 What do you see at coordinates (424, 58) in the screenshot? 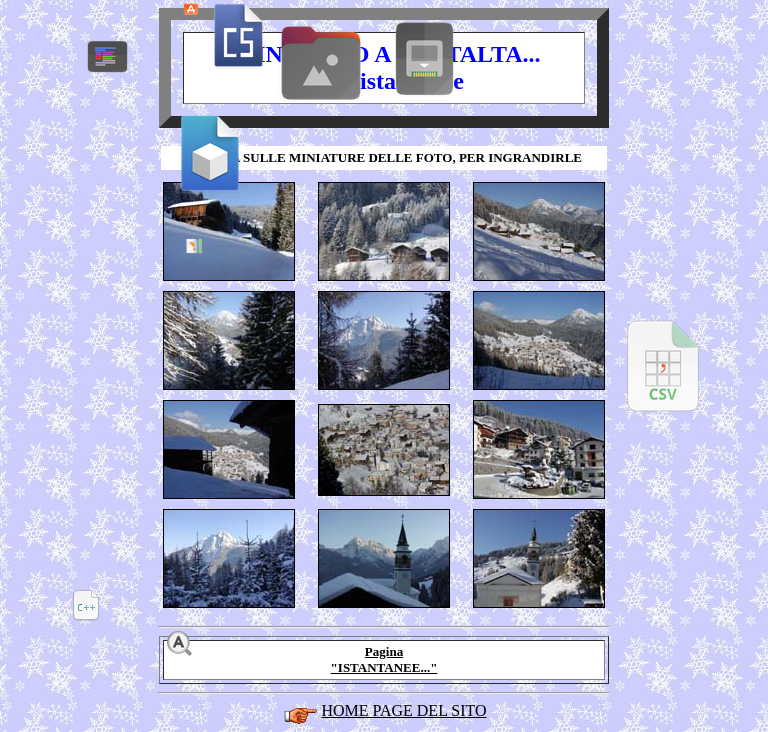
I see `a ROM file or cartridge game data` at bounding box center [424, 58].